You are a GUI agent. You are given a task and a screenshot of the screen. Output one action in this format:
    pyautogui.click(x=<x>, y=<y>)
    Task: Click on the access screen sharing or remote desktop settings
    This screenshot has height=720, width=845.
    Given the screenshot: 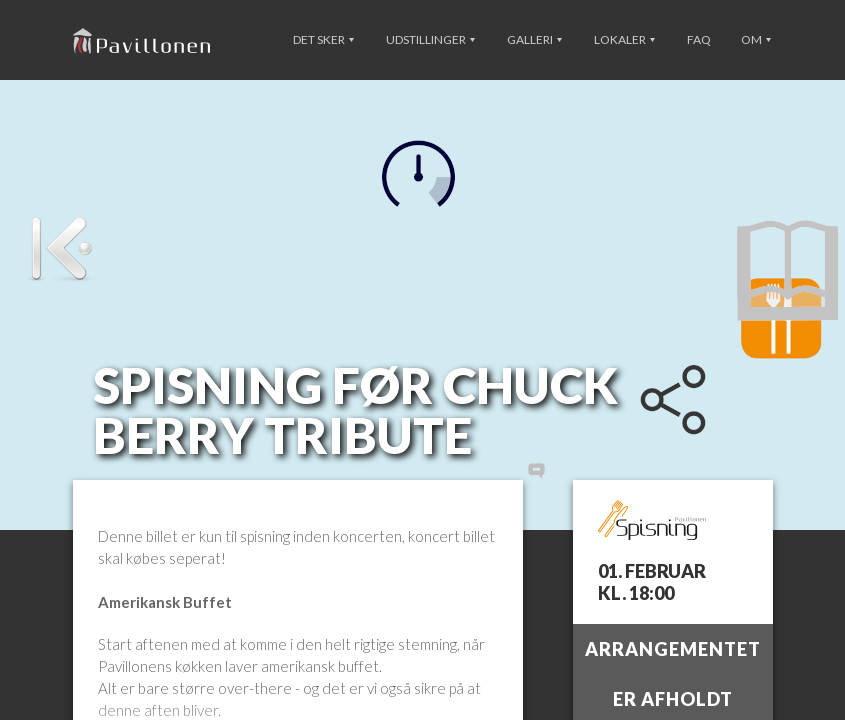 What is the action you would take?
    pyautogui.click(x=673, y=402)
    